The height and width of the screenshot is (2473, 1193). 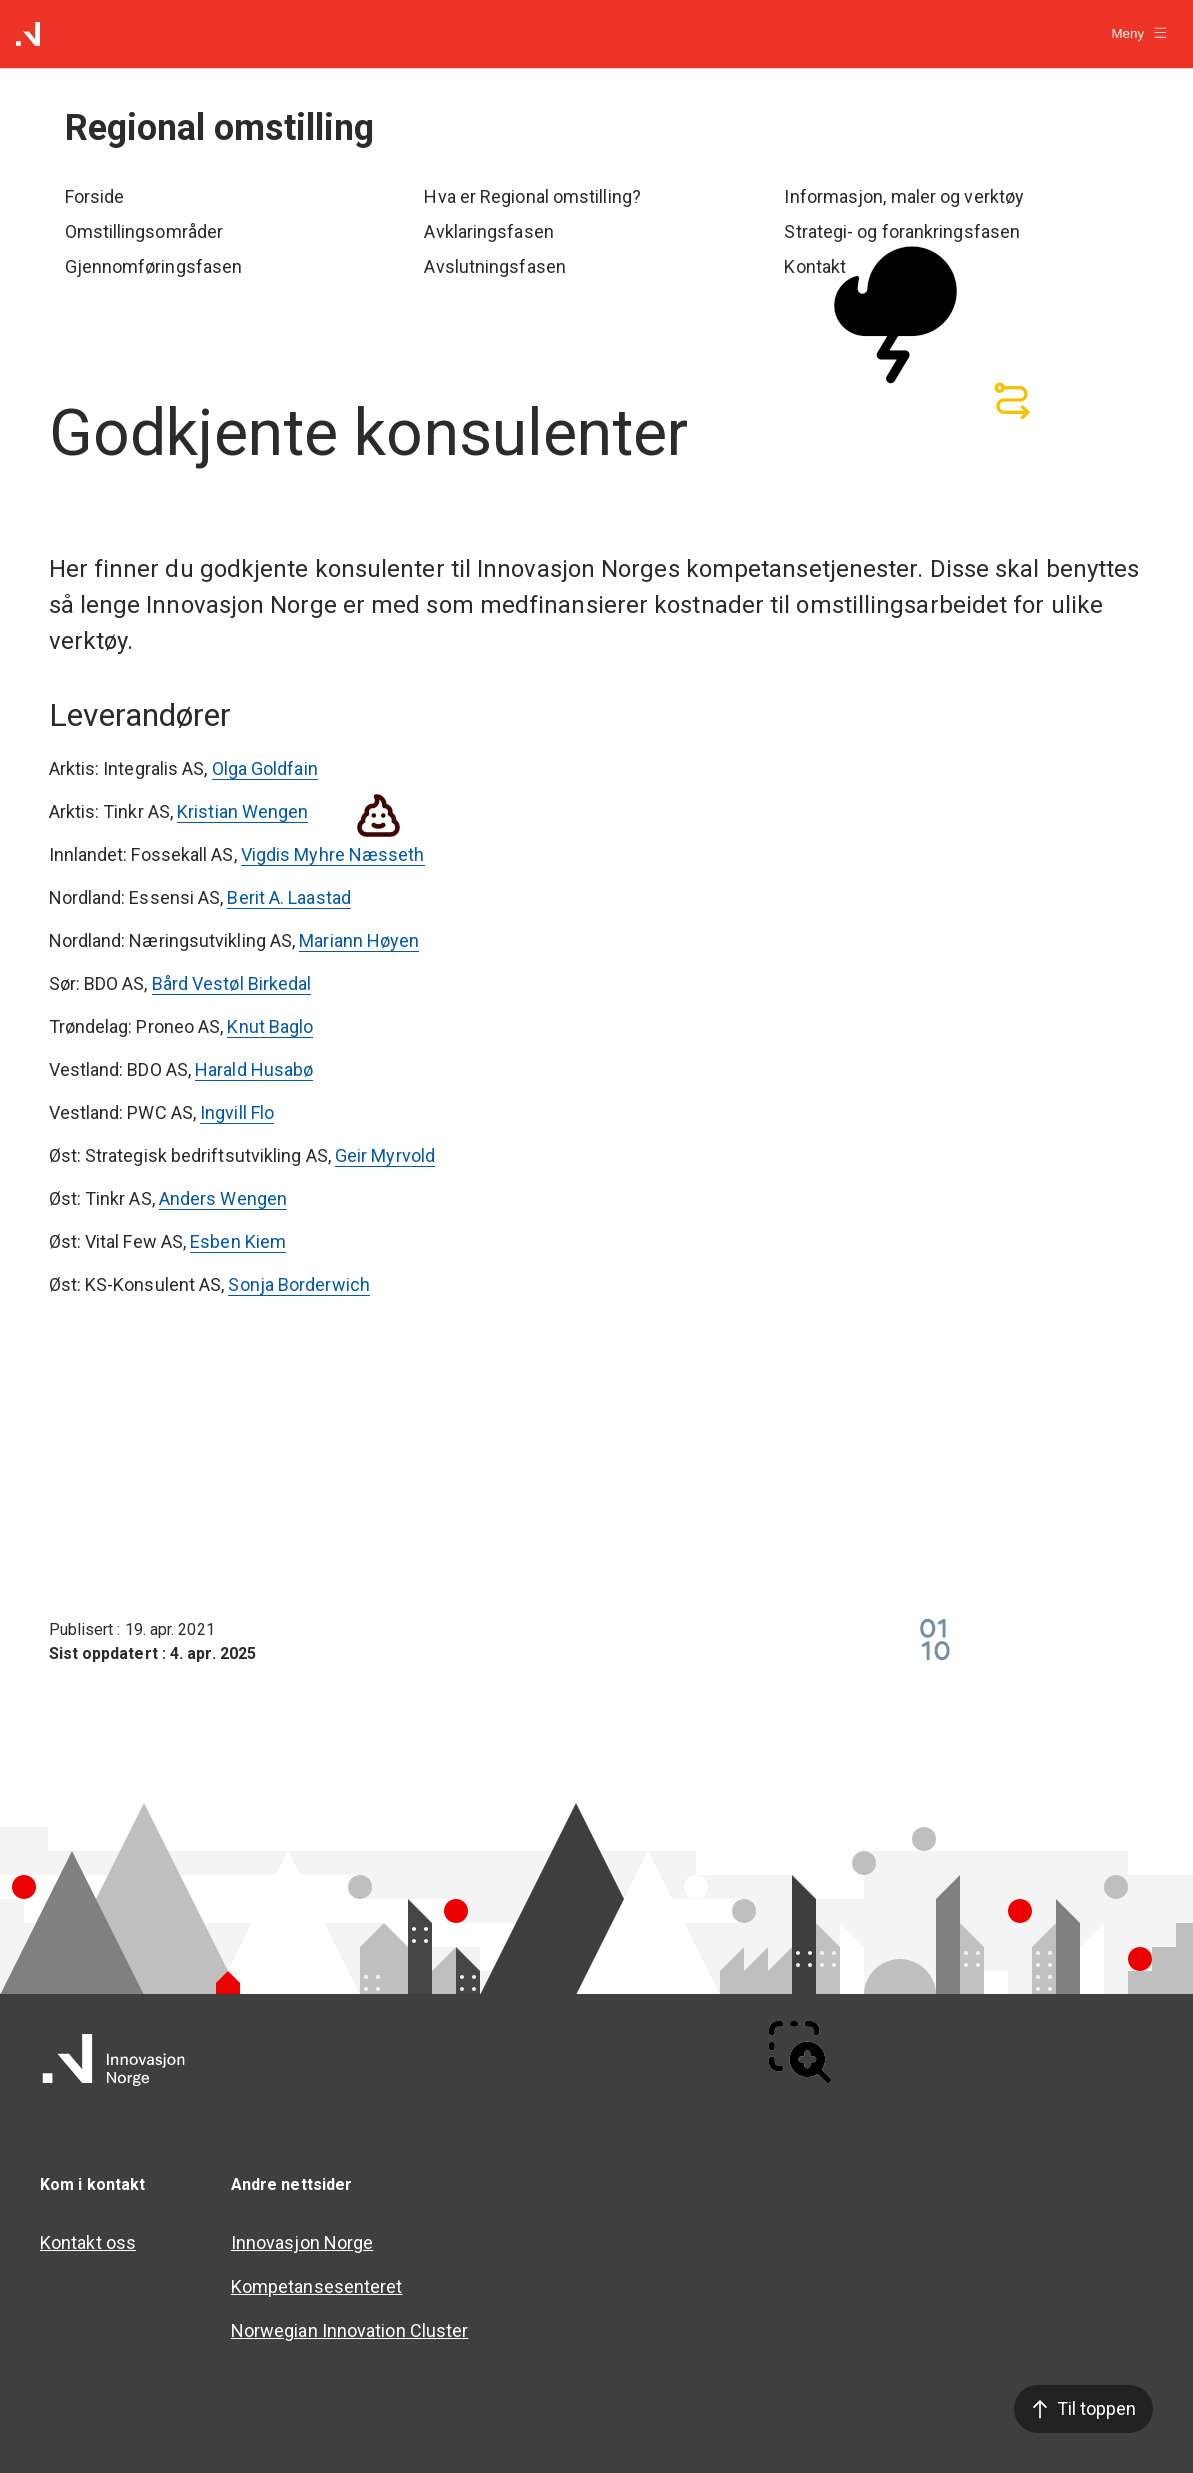 What do you see at coordinates (895, 312) in the screenshot?
I see `indicates thunderstorm or severe weather conditions` at bounding box center [895, 312].